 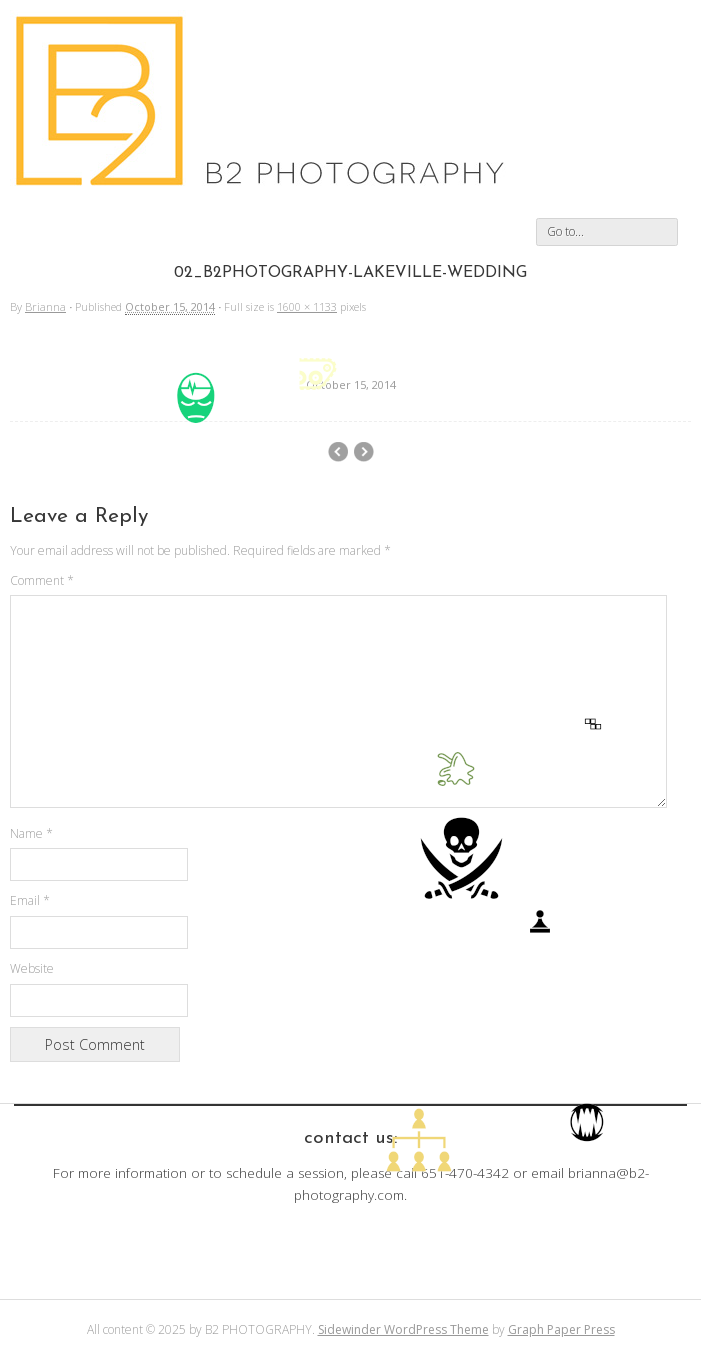 What do you see at coordinates (586, 1122) in the screenshot?
I see `indicates vampire or monster character class` at bounding box center [586, 1122].